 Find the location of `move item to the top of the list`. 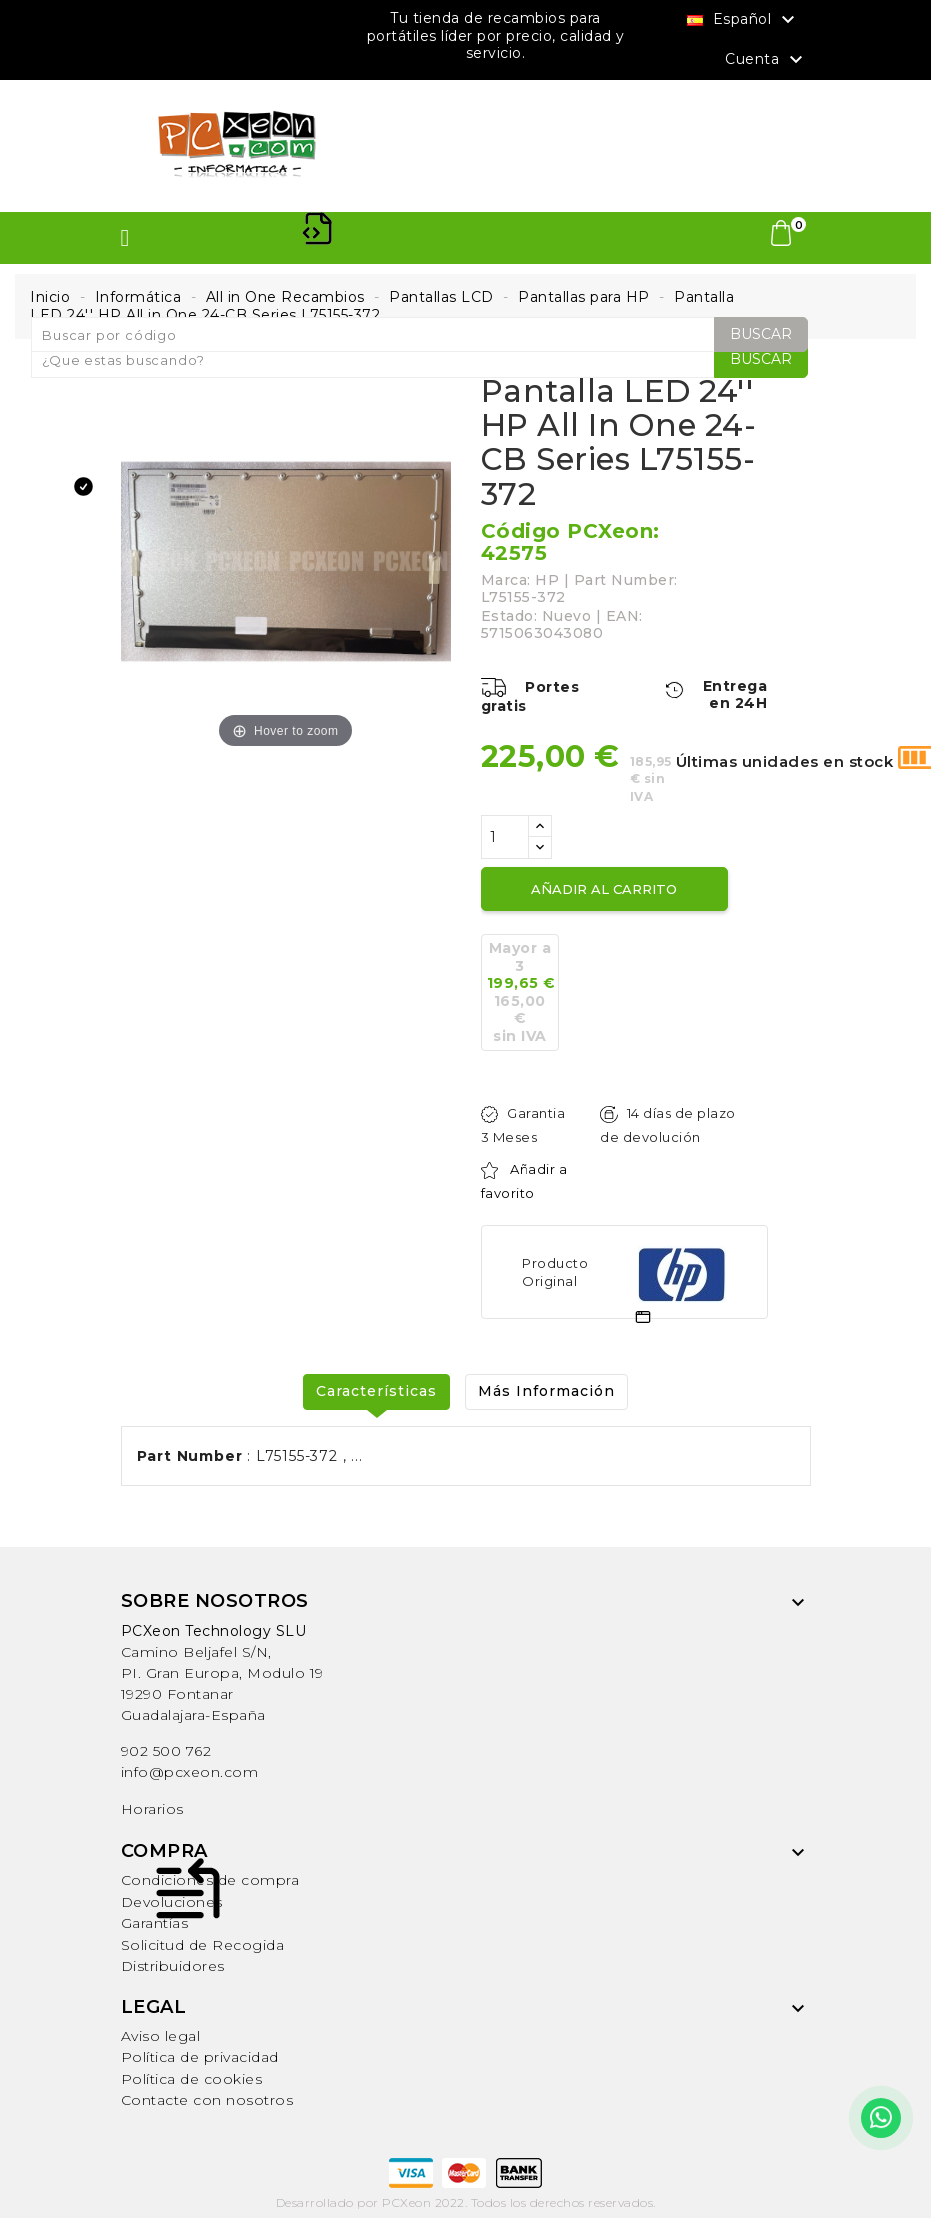

move item to the top of the list is located at coordinates (188, 1893).